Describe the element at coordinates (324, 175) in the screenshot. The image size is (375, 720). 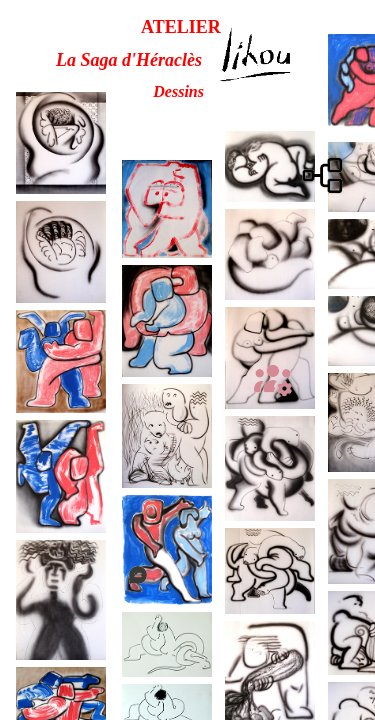
I see `view hierarchical organization or folder structure` at that location.